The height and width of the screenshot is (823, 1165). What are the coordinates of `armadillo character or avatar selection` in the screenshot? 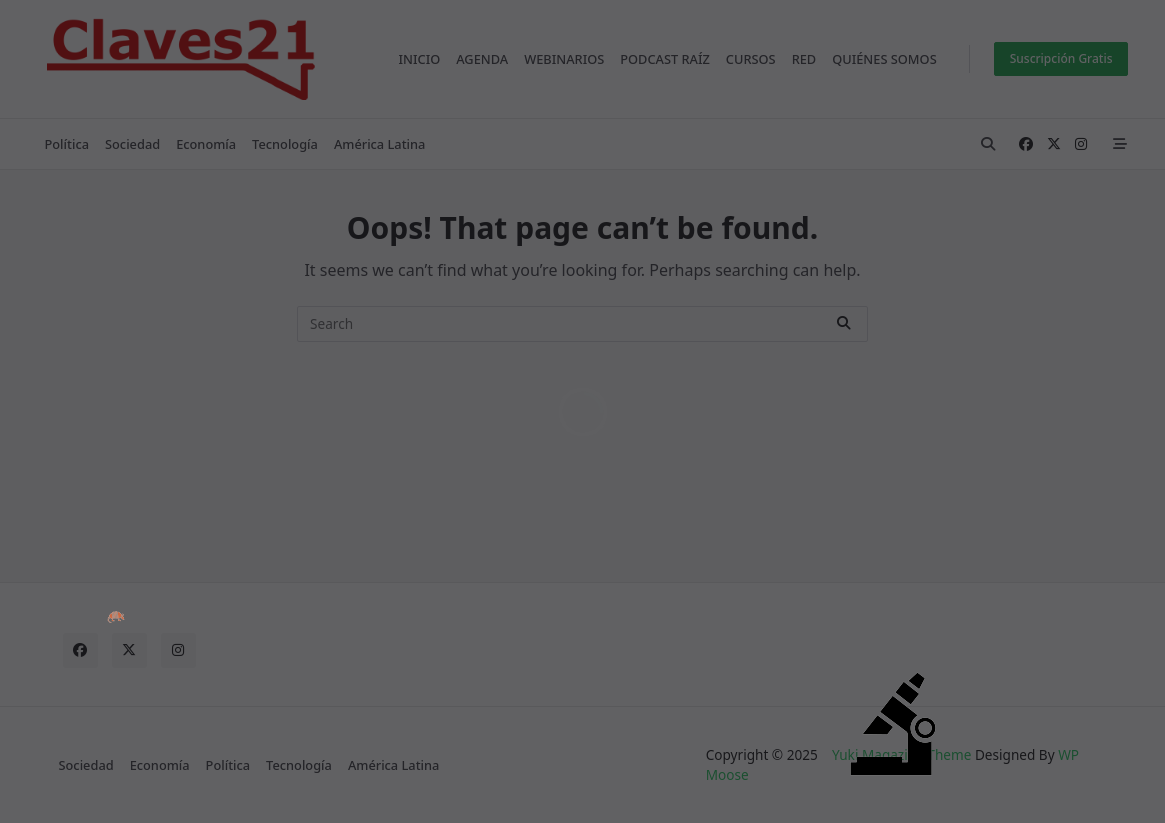 It's located at (116, 617).